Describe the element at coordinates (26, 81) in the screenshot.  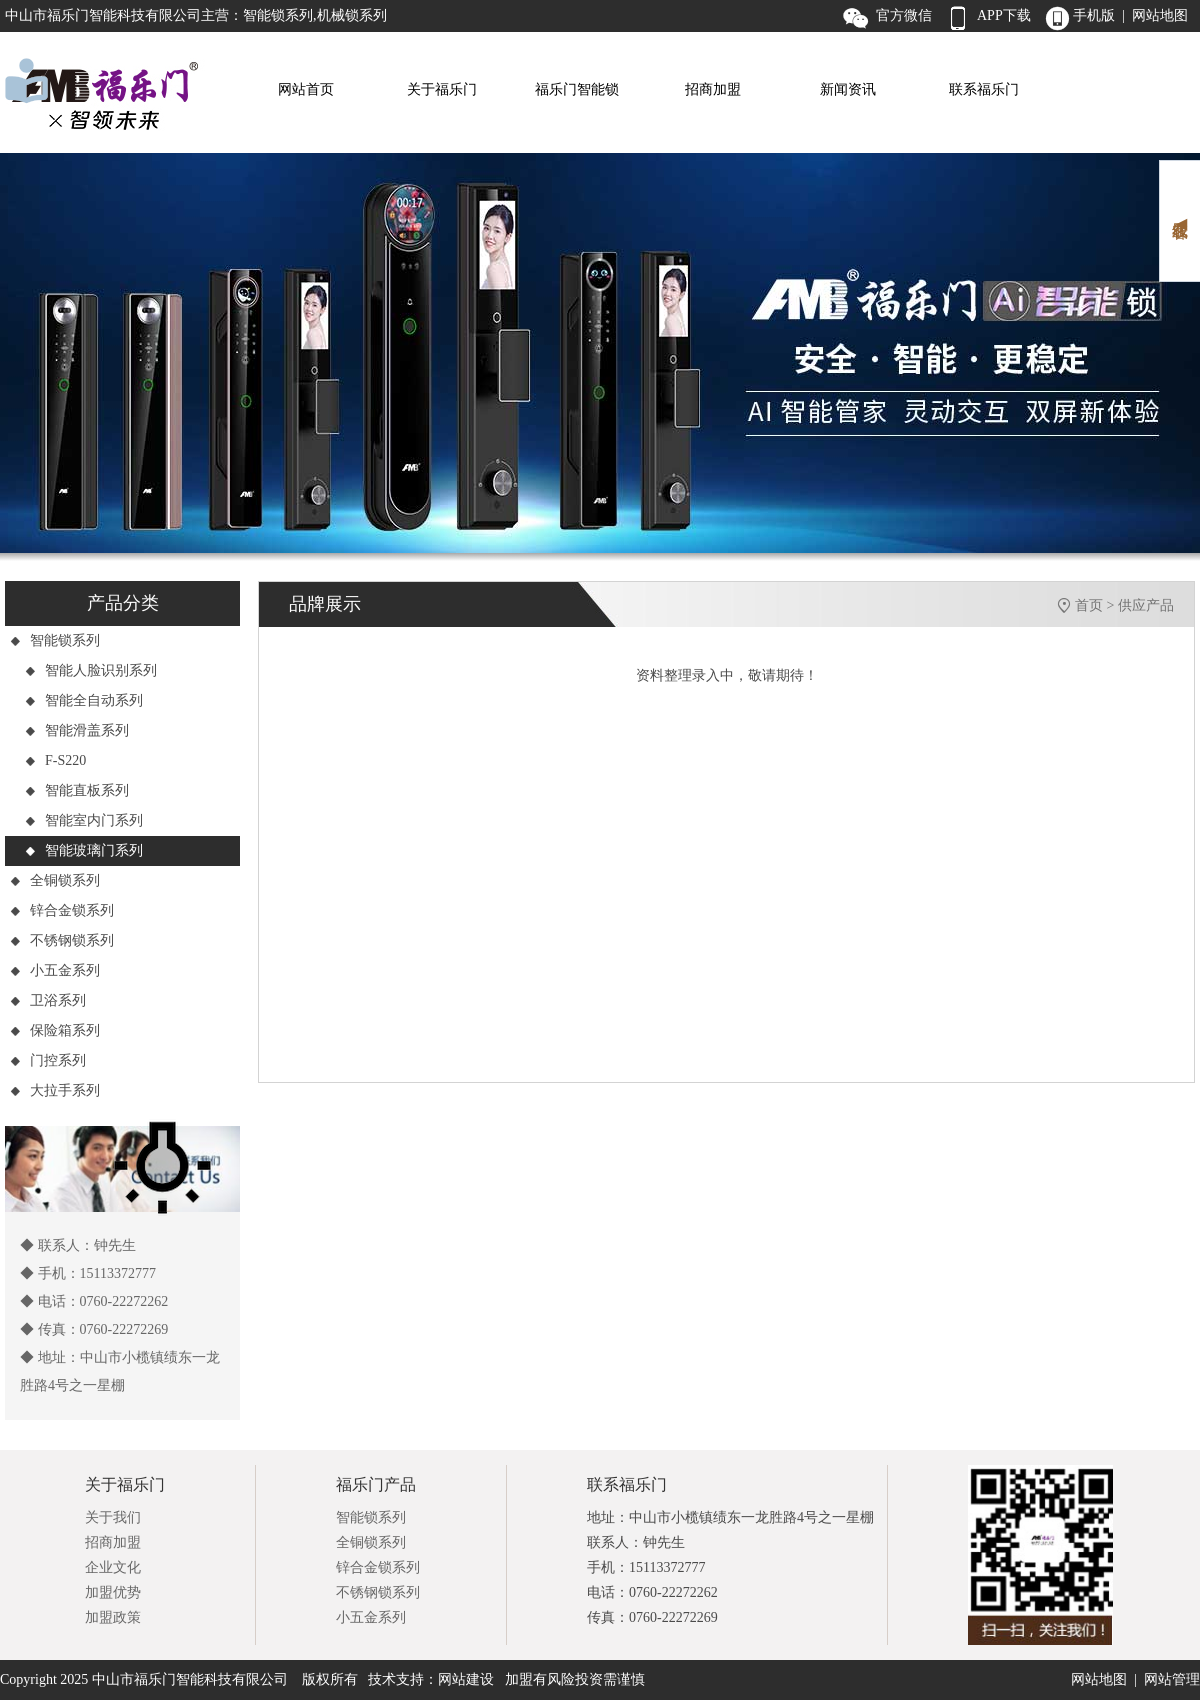
I see `open reading mode or e-reader view` at that location.